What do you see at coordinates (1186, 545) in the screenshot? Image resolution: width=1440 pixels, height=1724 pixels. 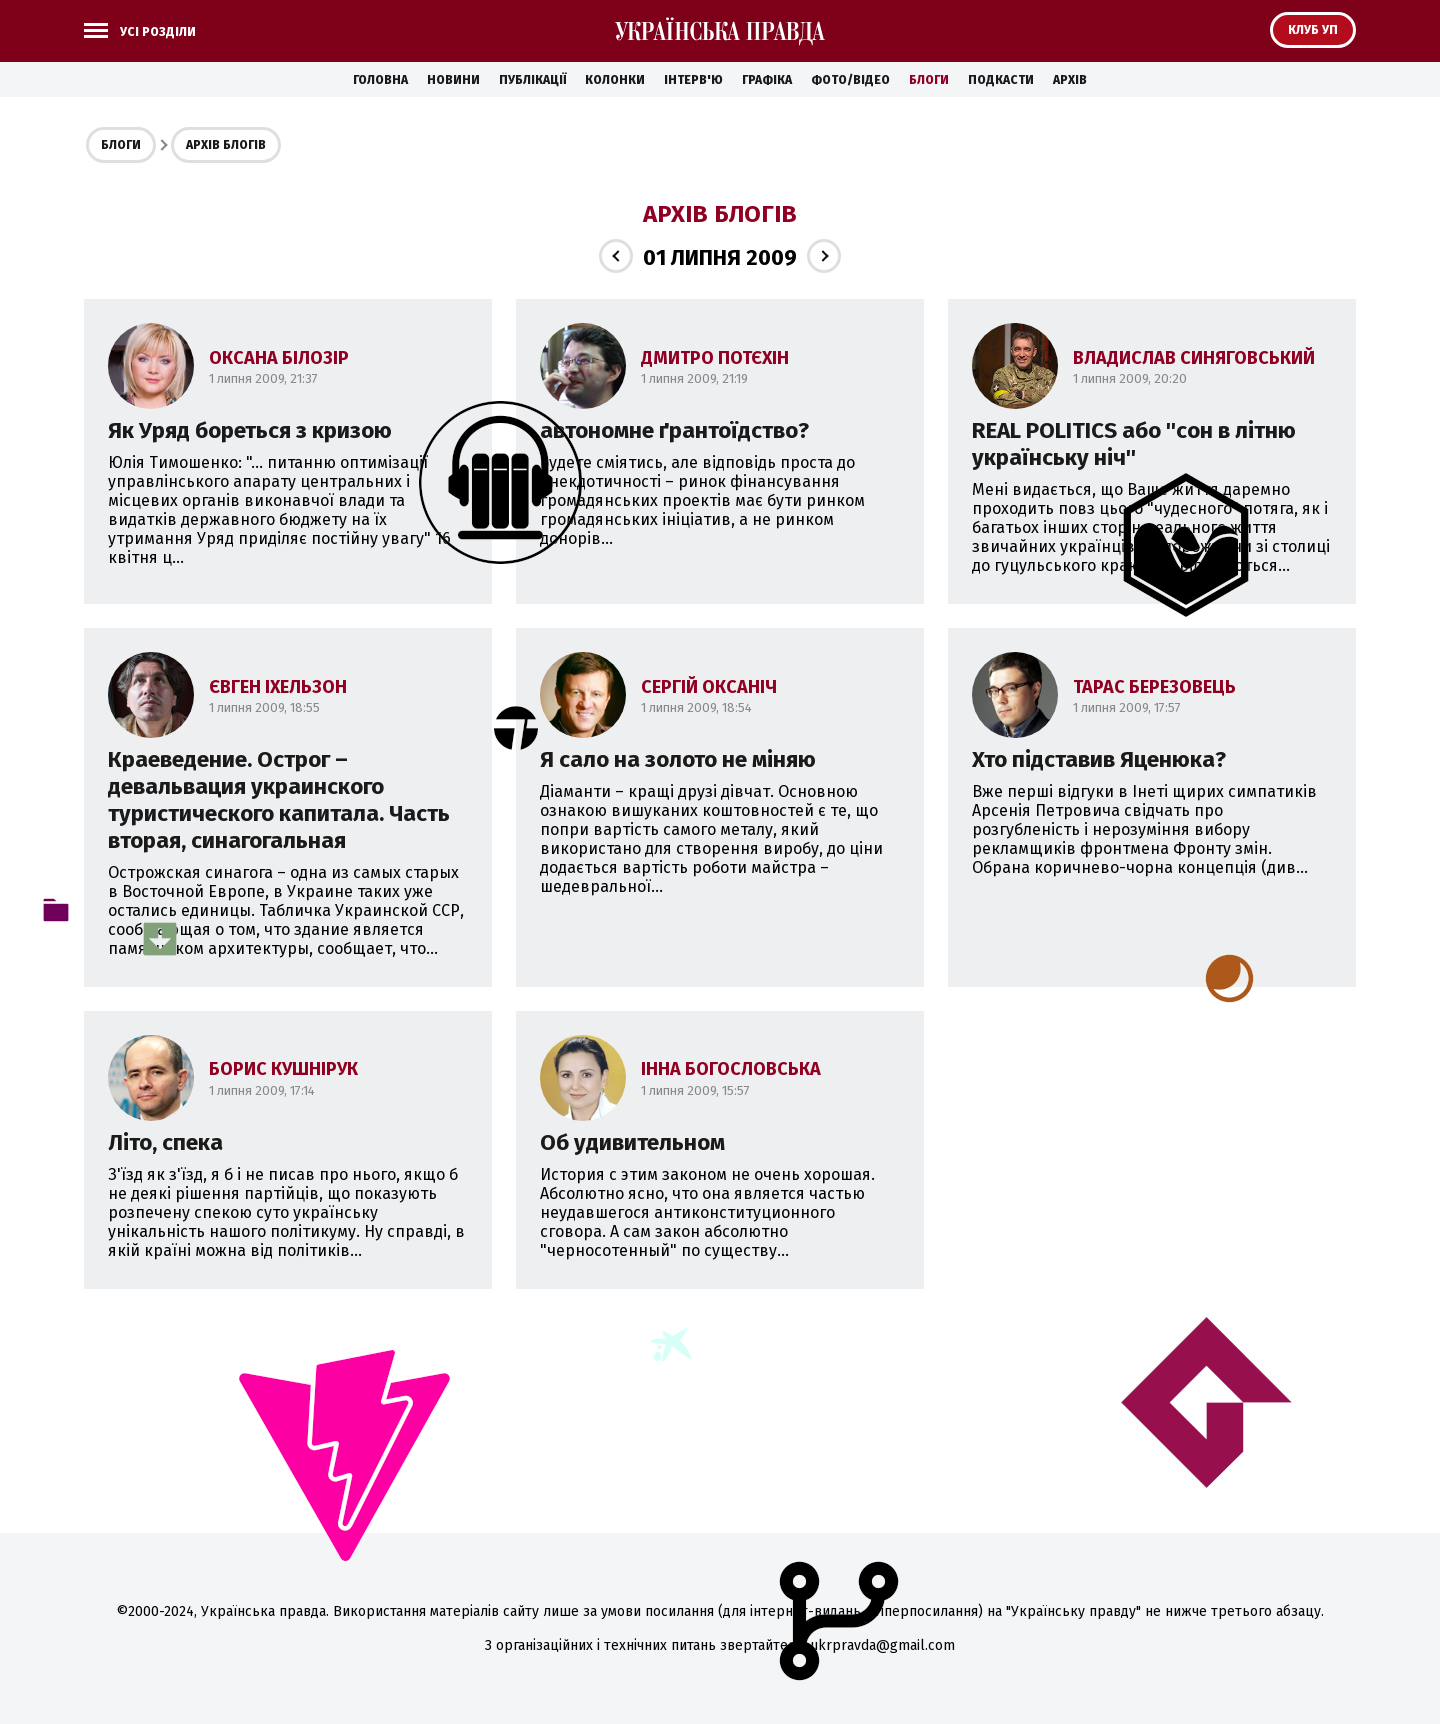 I see `chart.js library logo` at bounding box center [1186, 545].